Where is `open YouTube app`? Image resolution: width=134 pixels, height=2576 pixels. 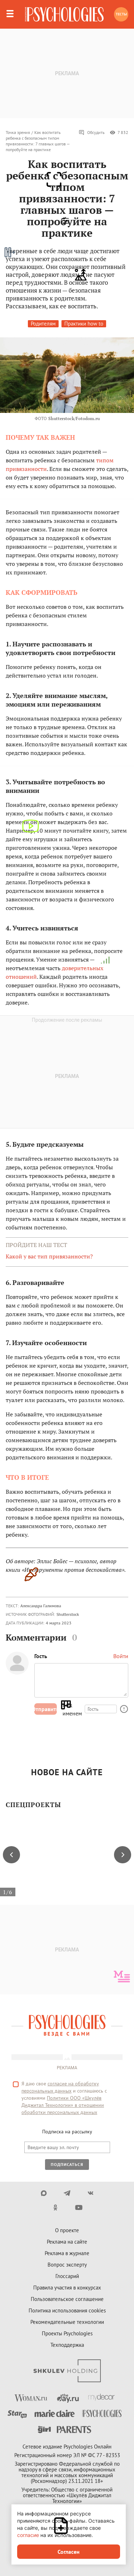 open YouTube app is located at coordinates (30, 826).